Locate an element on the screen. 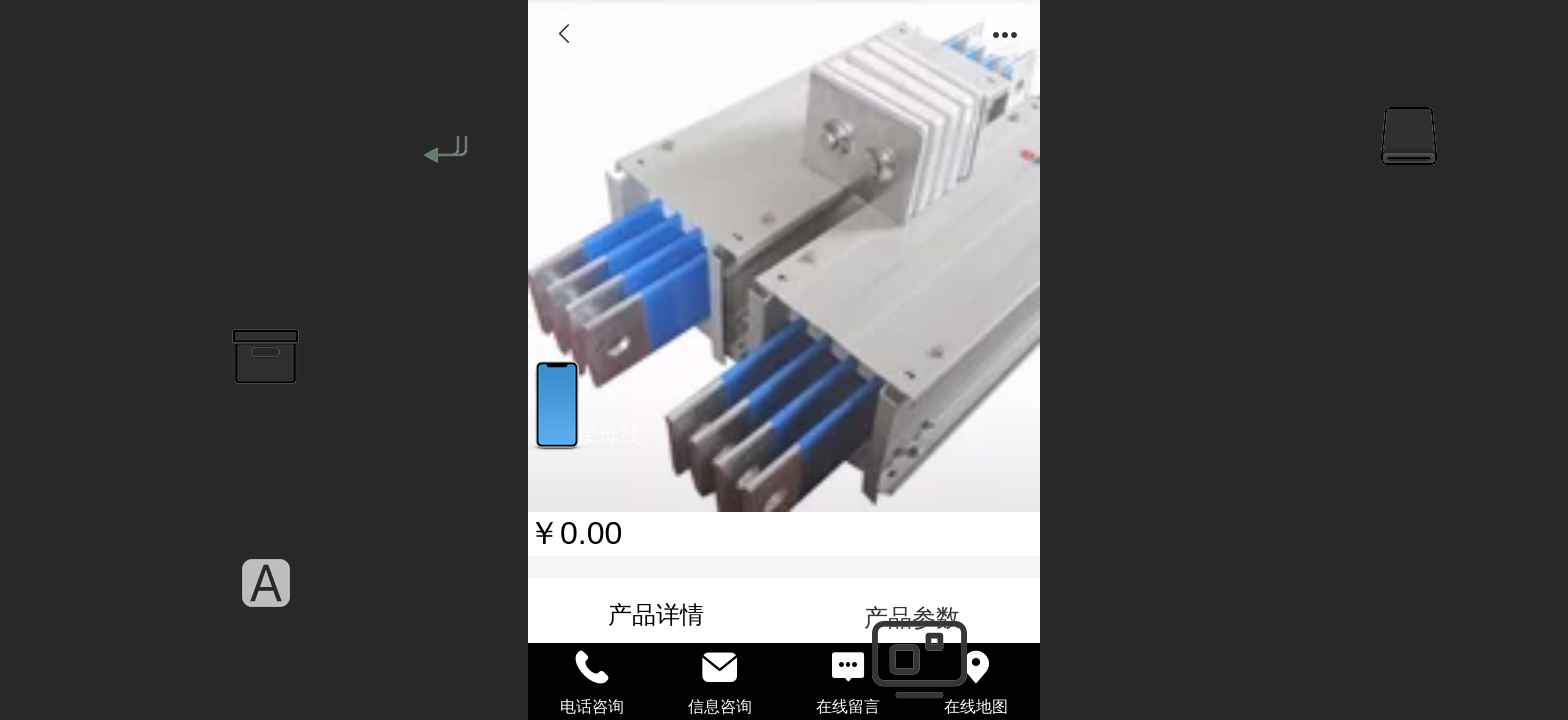 Image resolution: width=1568 pixels, height=720 pixels. access remote desktop settings is located at coordinates (919, 656).